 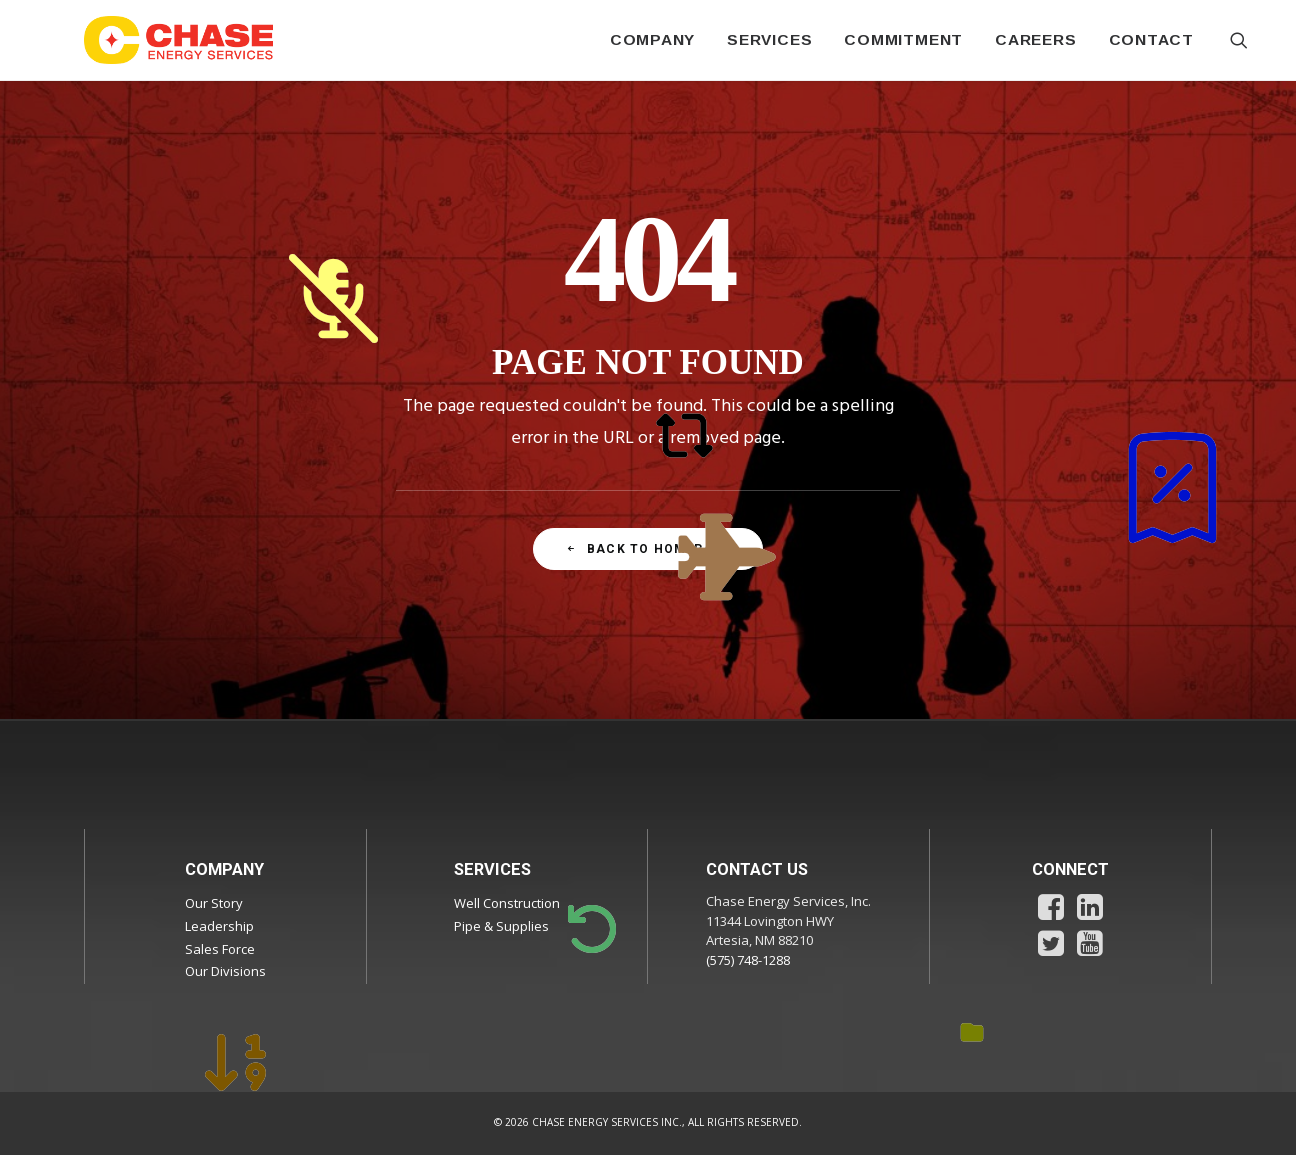 I want to click on sort numbers in descending order, so click(x=237, y=1062).